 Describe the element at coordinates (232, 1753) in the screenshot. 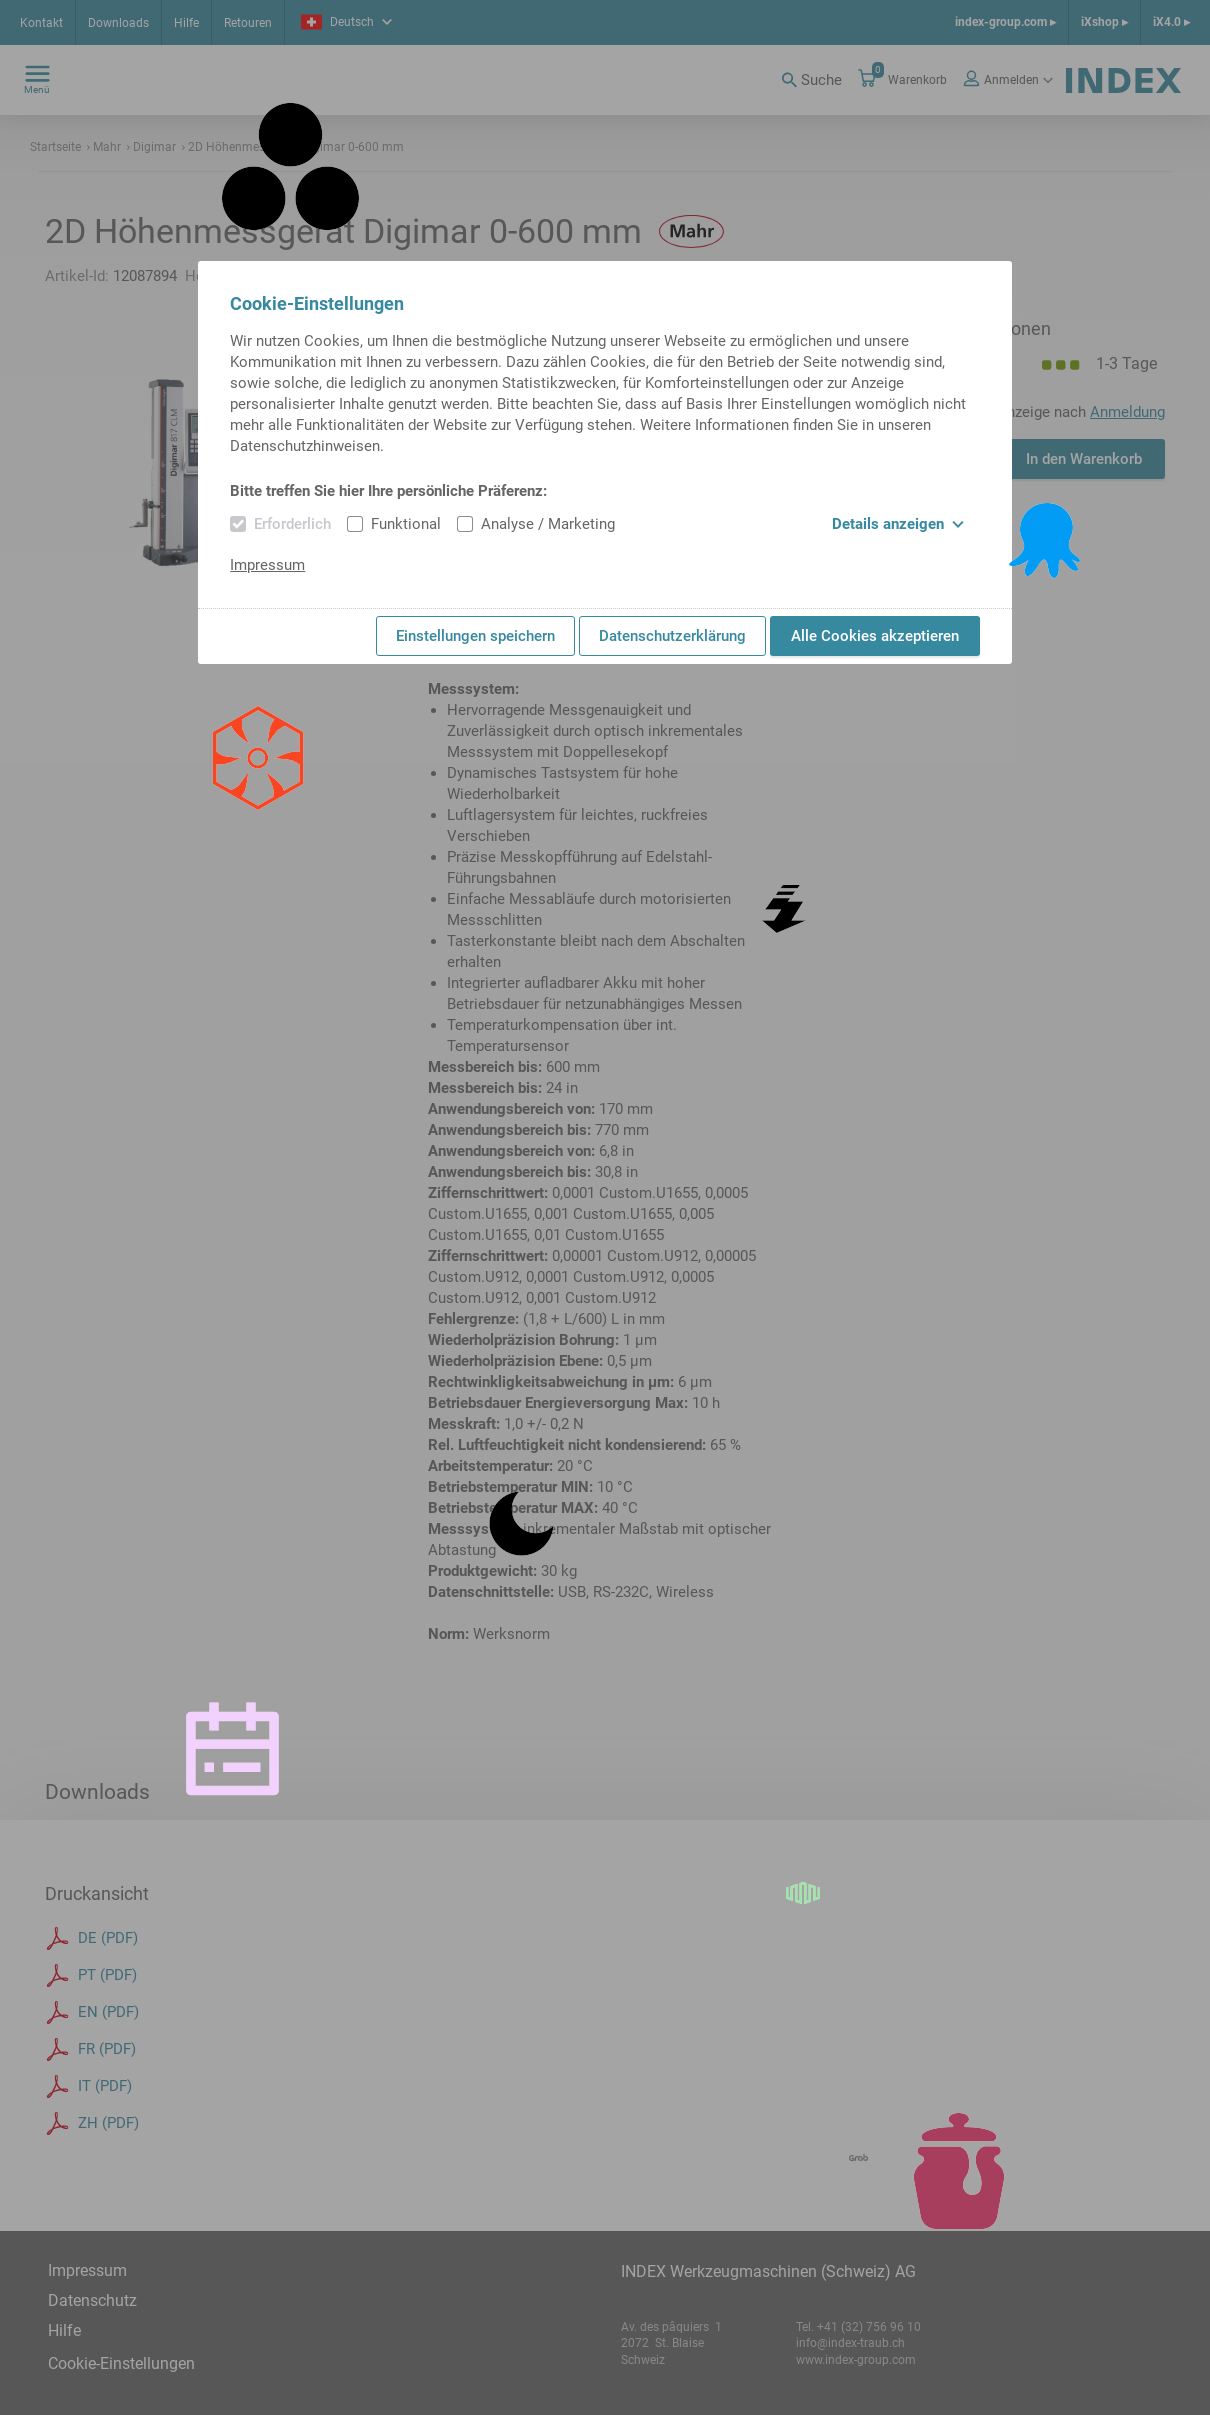

I see `view calendar tasks and to-dos` at that location.